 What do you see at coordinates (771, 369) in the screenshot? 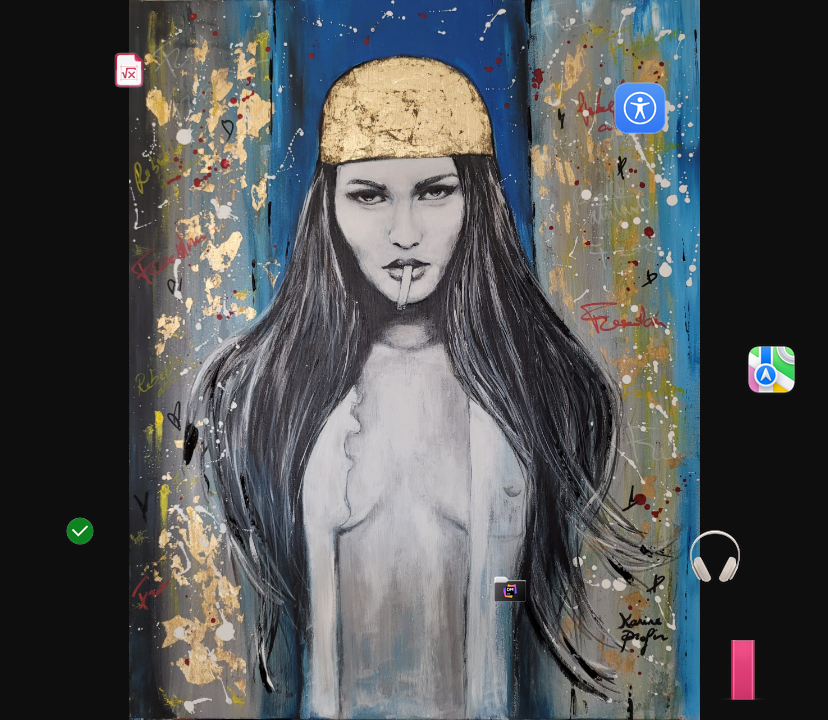
I see `open apple maps application` at bounding box center [771, 369].